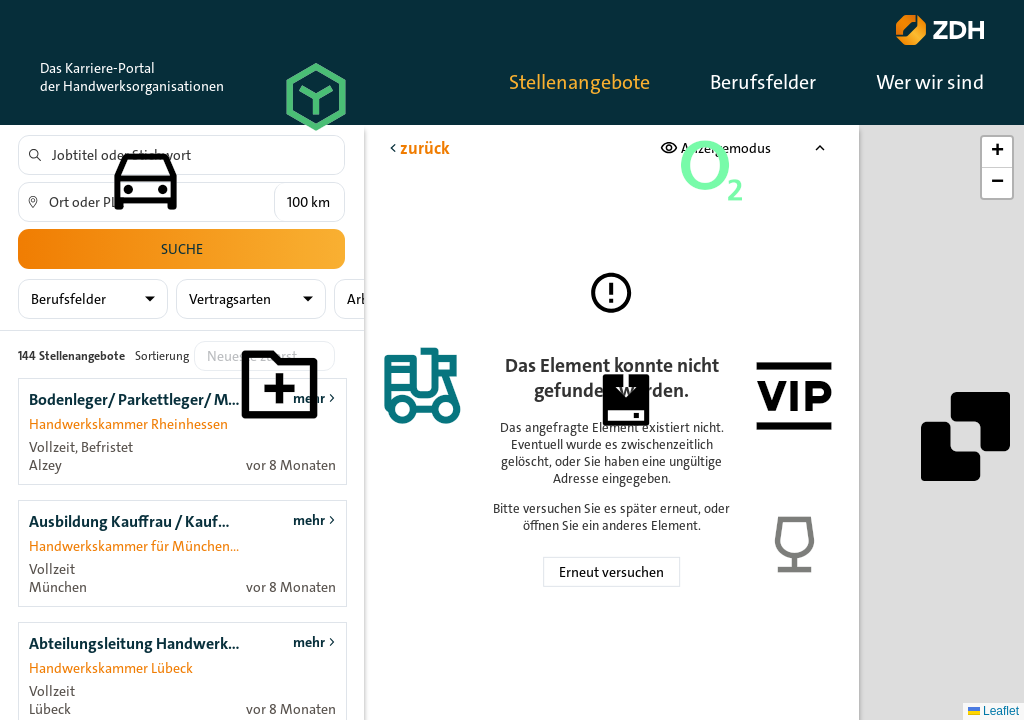 This screenshot has width=1024, height=720. I want to click on view instance details, so click(316, 97).